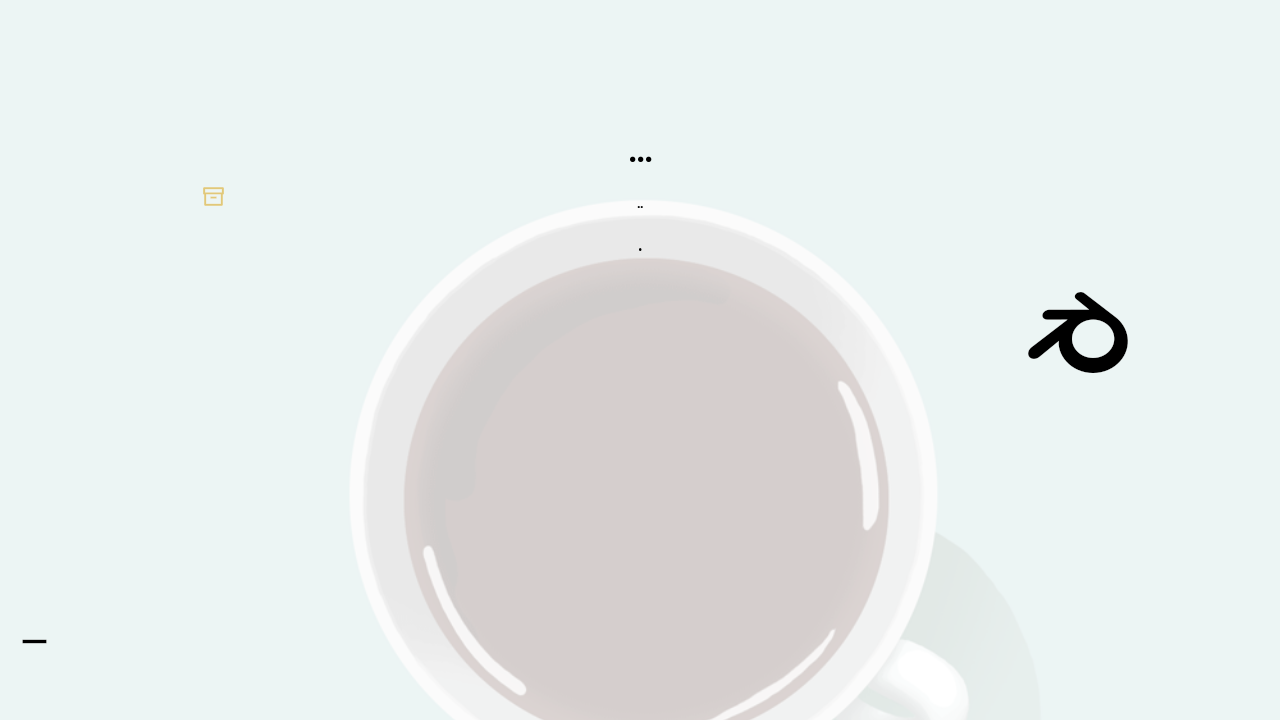 This screenshot has width=1280, height=720. Describe the element at coordinates (34, 641) in the screenshot. I see `remove or subtract an item` at that location.